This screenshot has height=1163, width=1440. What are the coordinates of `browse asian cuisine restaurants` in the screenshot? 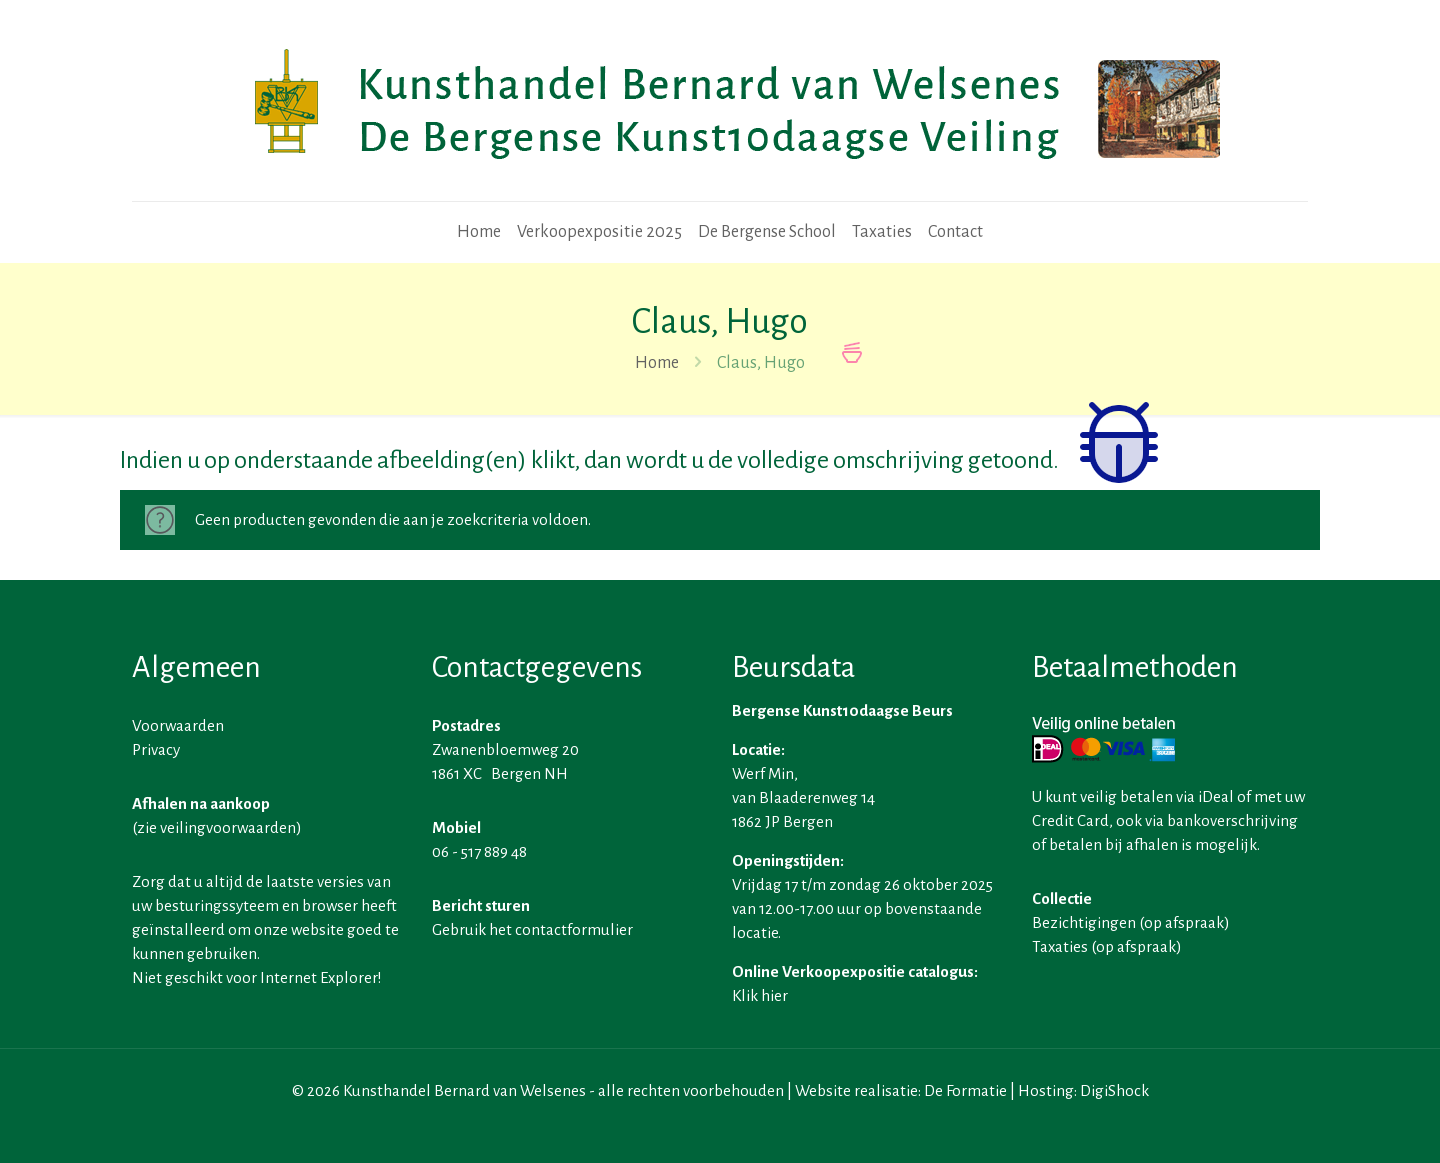 It's located at (852, 353).